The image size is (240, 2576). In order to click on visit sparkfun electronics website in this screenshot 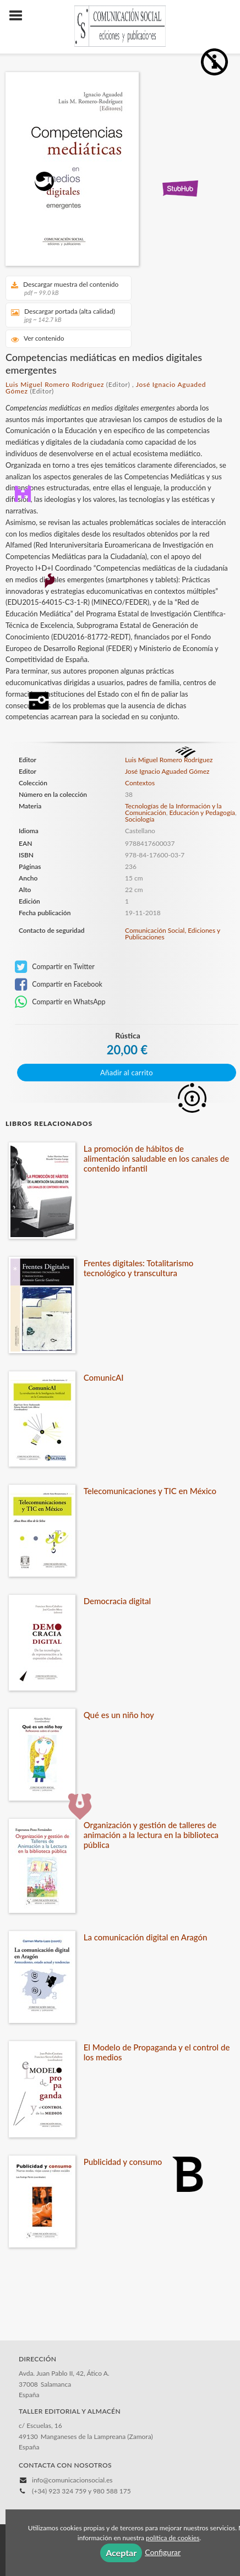, I will do `click(50, 581)`.